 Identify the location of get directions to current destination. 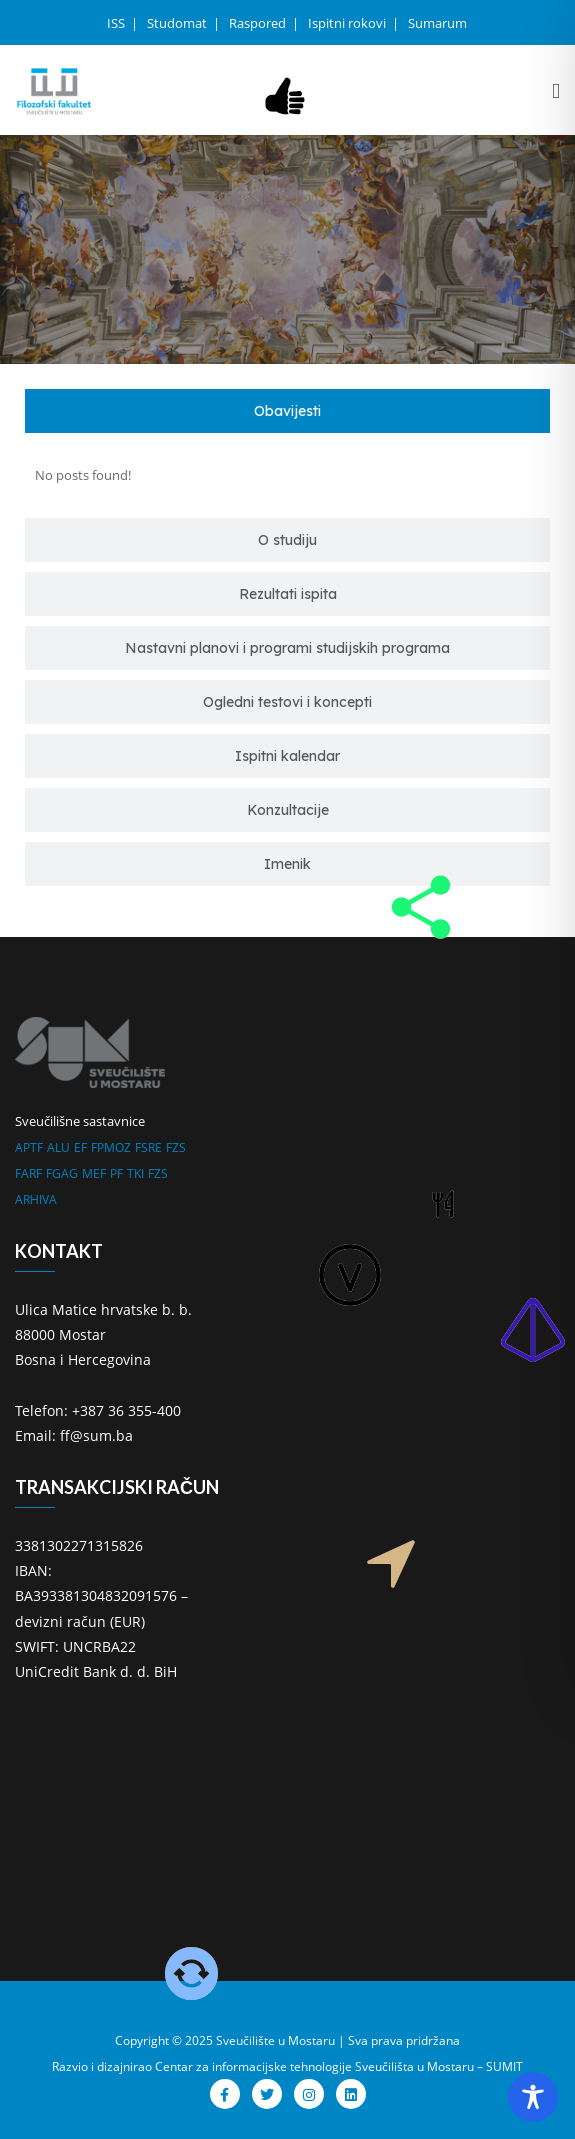
(391, 1564).